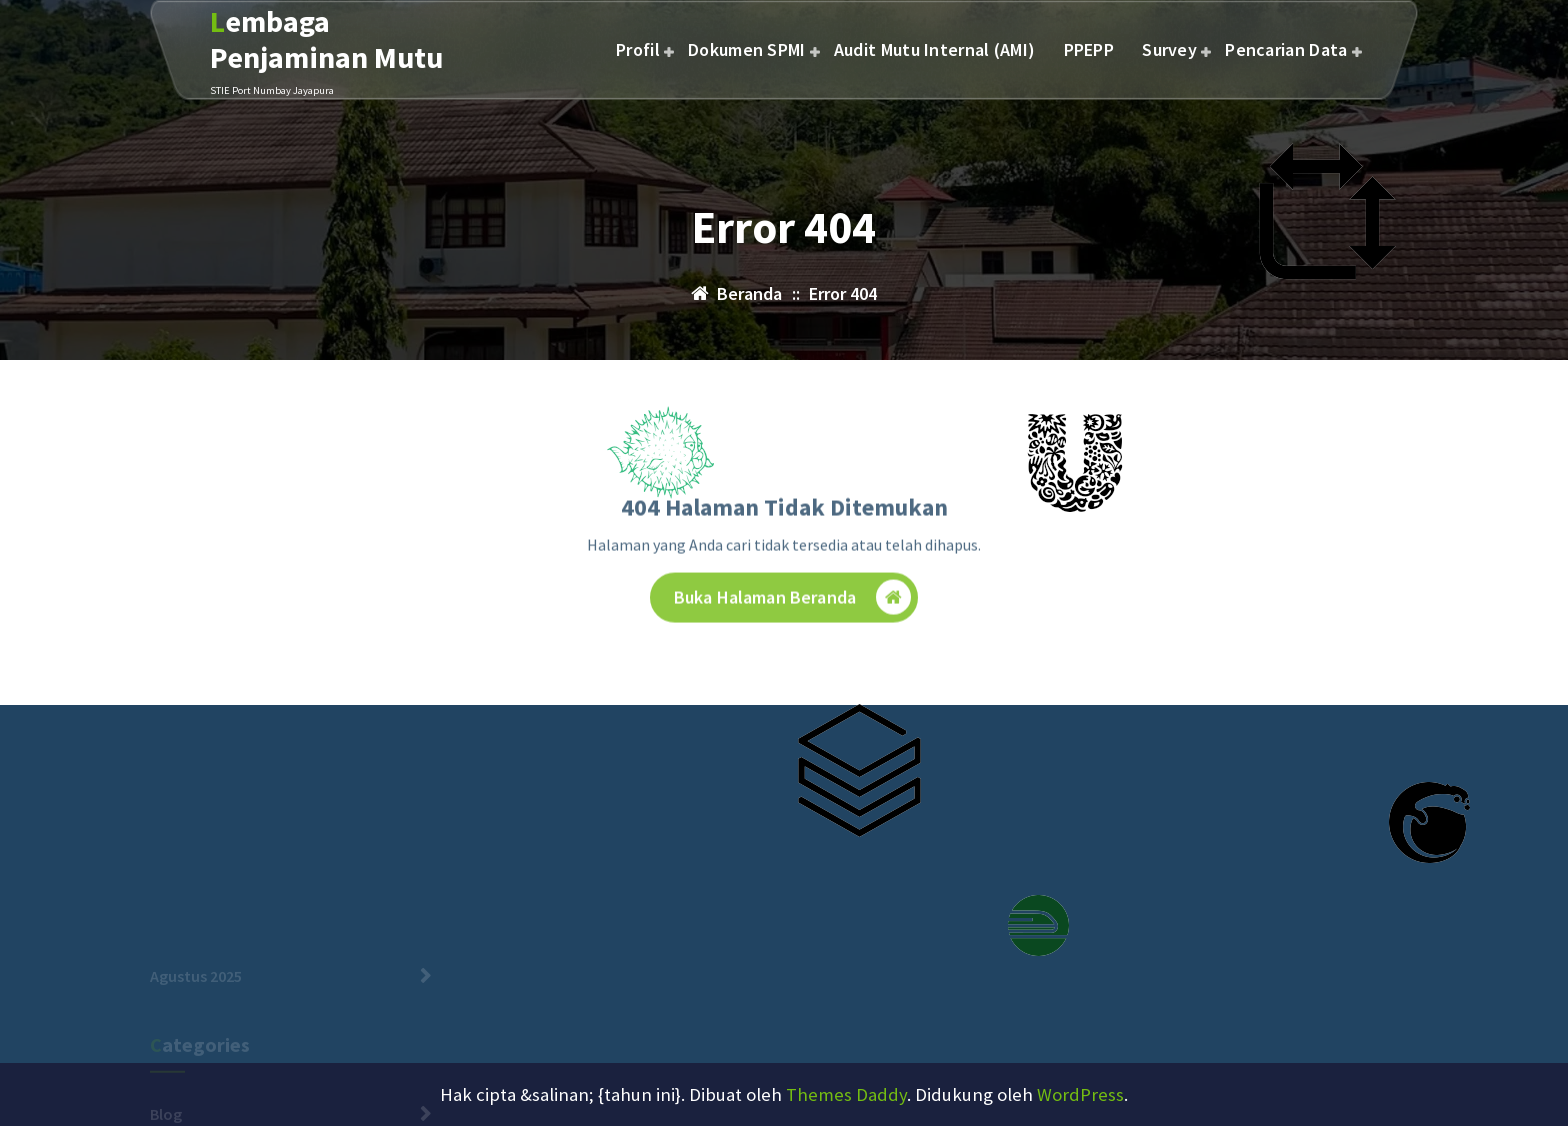  I want to click on adjust custom dimensions or size, so click(1319, 219).